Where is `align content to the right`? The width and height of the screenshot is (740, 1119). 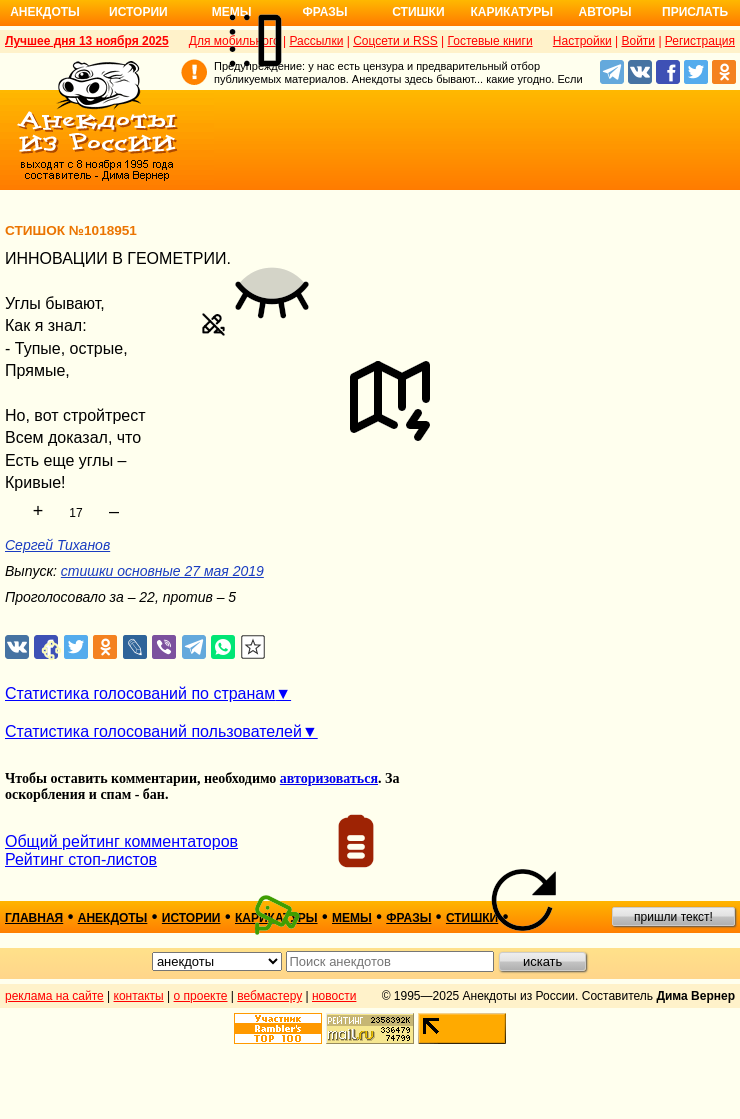
align content to the right is located at coordinates (255, 40).